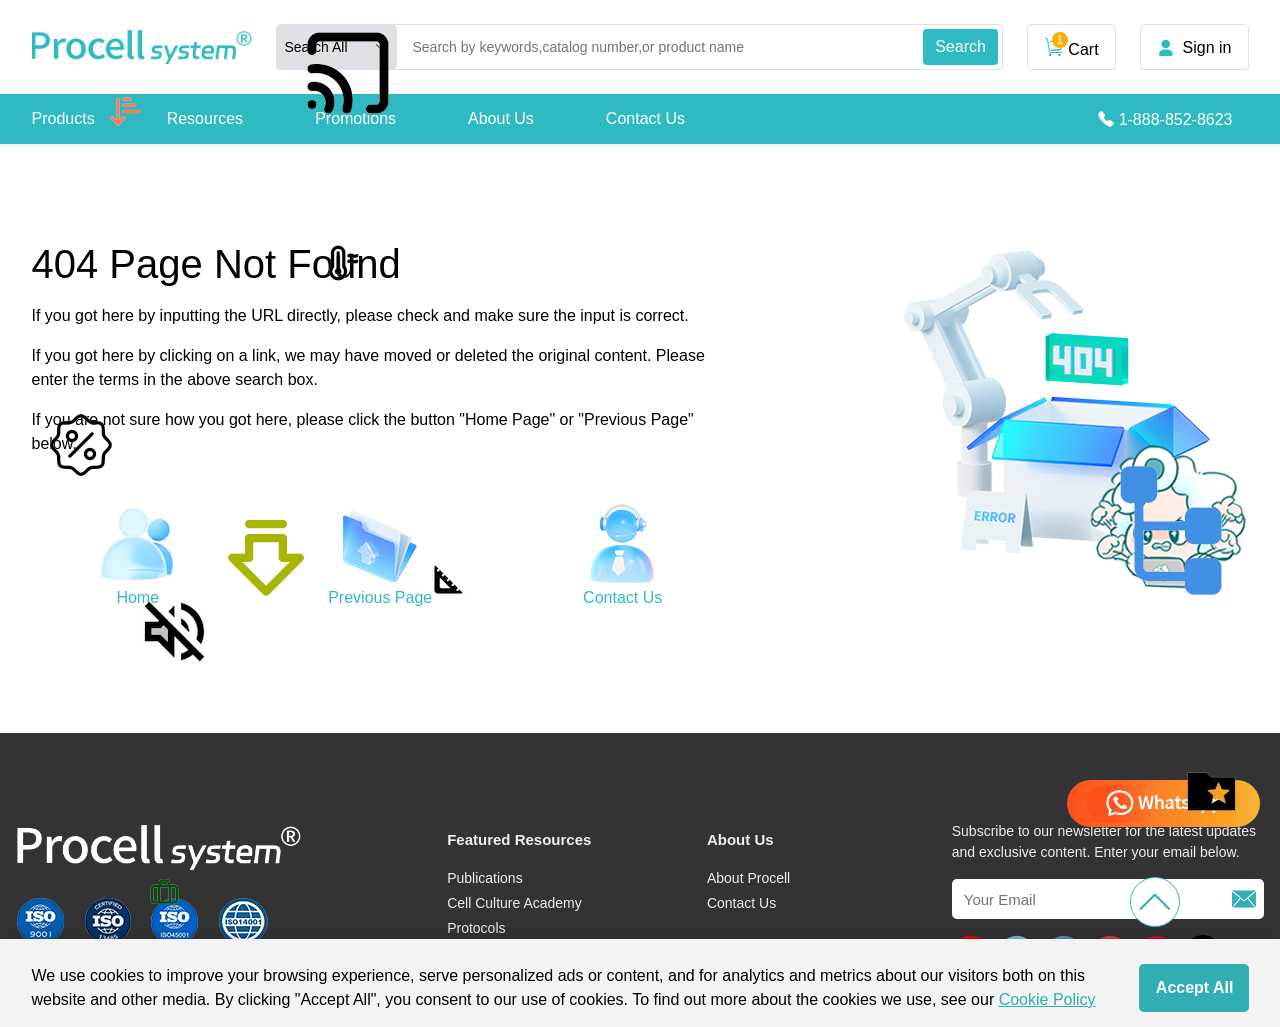 Image resolution: width=1280 pixels, height=1027 pixels. Describe the element at coordinates (266, 555) in the screenshot. I see `download file or content` at that location.